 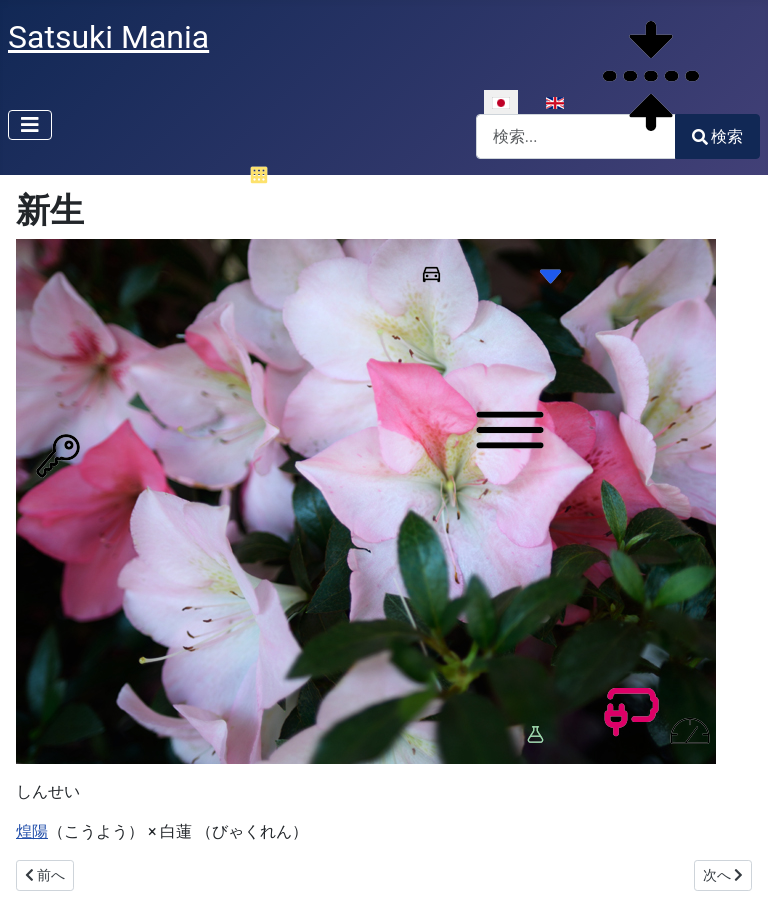 What do you see at coordinates (651, 76) in the screenshot?
I see `collapse or hide content section` at bounding box center [651, 76].